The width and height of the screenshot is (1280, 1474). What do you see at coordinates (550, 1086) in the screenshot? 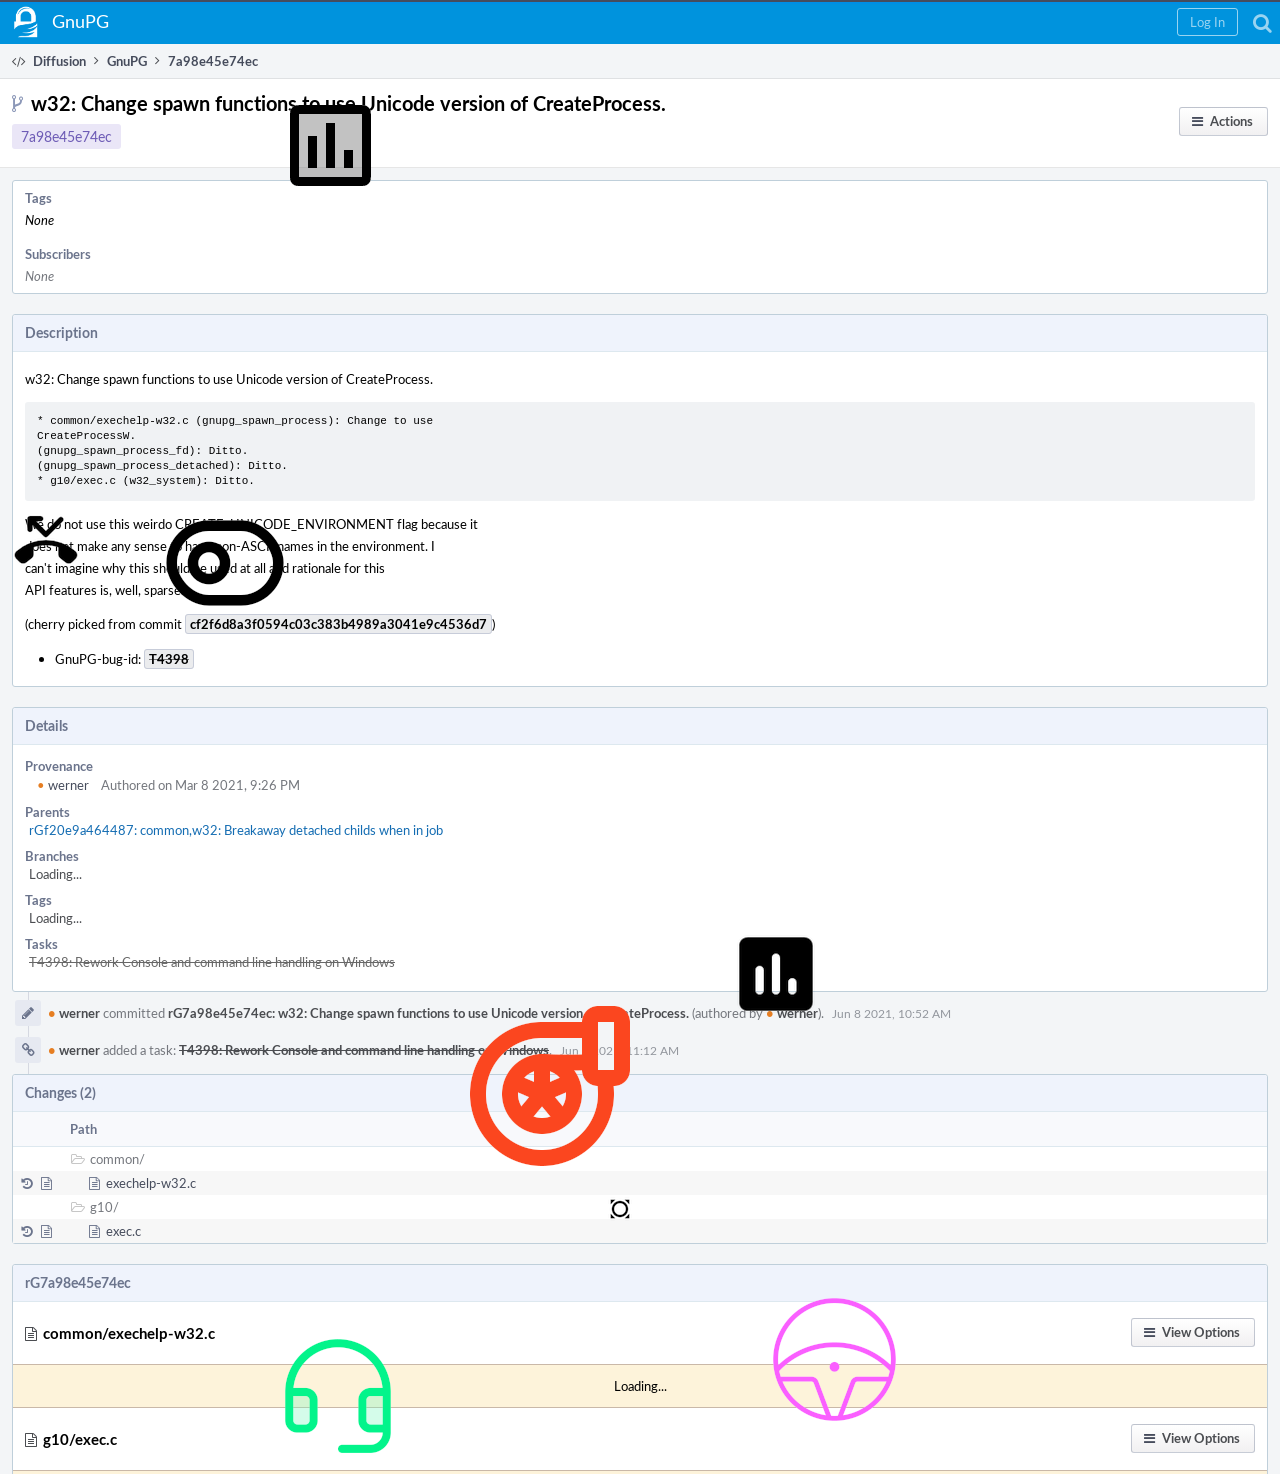
I see `access turbocharger or engine performance settings` at bounding box center [550, 1086].